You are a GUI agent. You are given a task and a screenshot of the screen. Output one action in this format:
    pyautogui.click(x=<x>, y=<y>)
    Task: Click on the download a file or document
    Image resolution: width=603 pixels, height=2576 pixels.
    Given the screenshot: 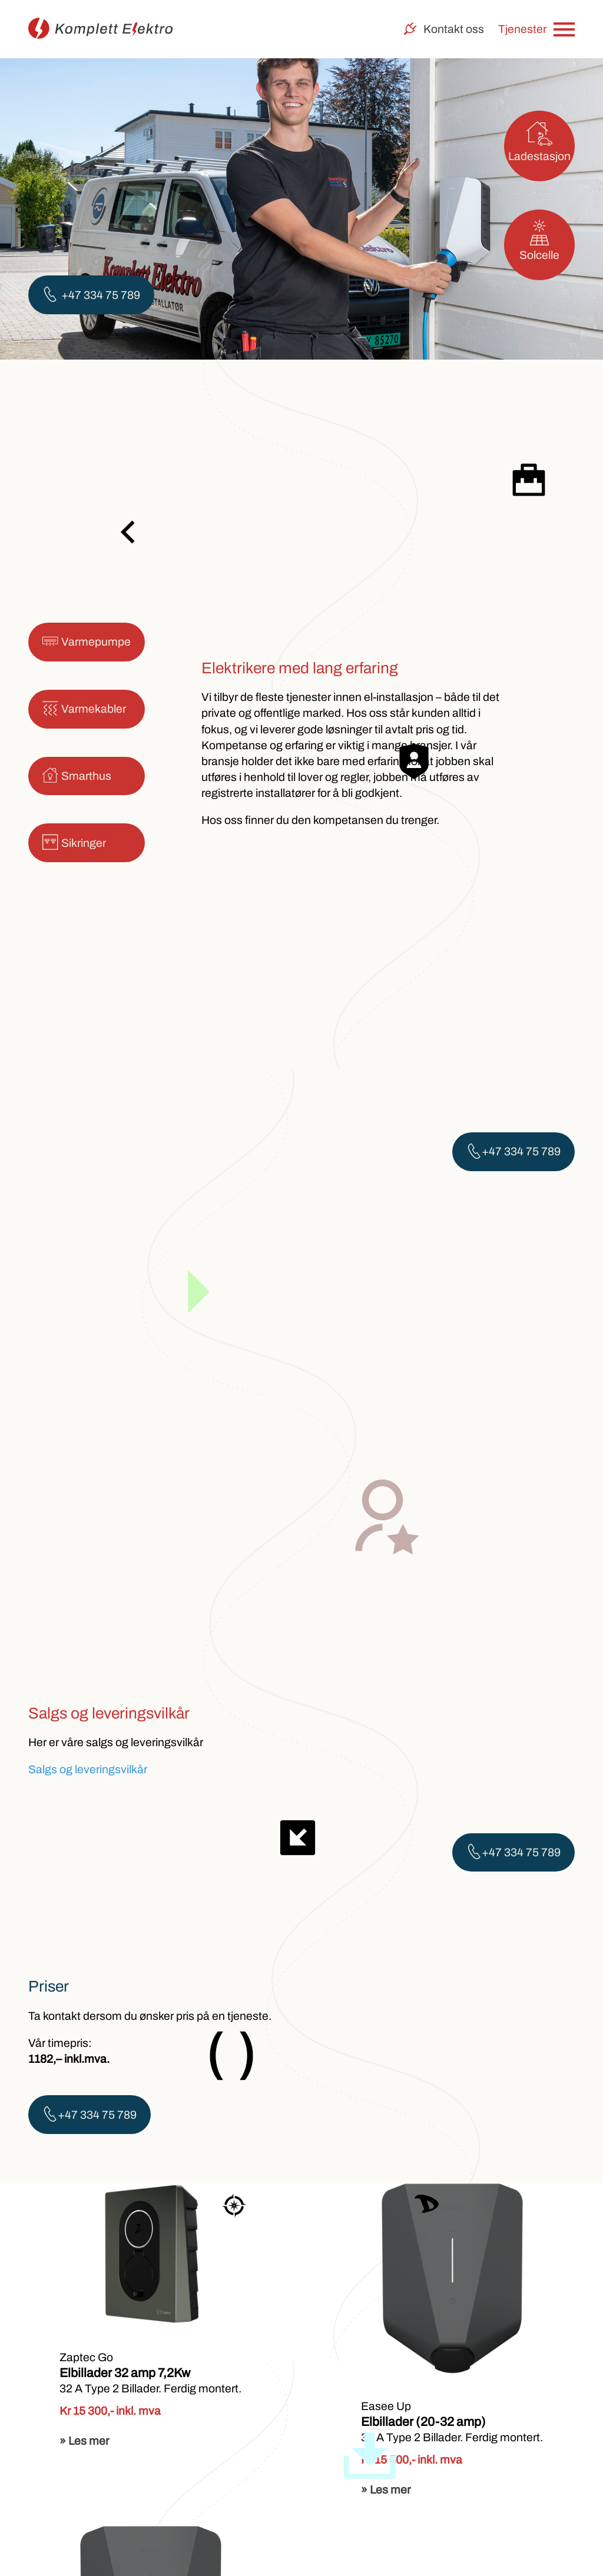 What is the action you would take?
    pyautogui.click(x=369, y=2455)
    